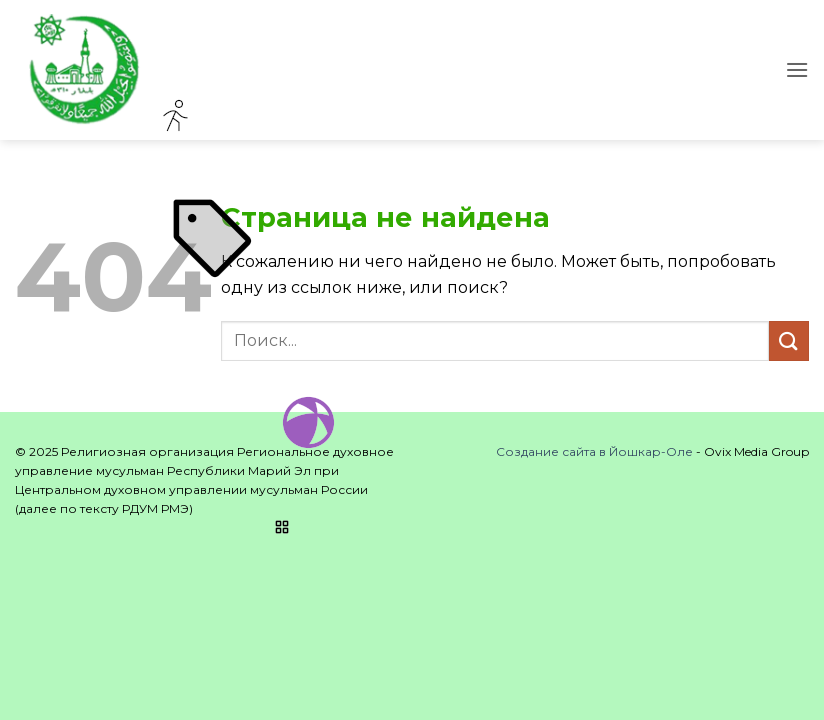  I want to click on access games or entertainment features, so click(308, 422).